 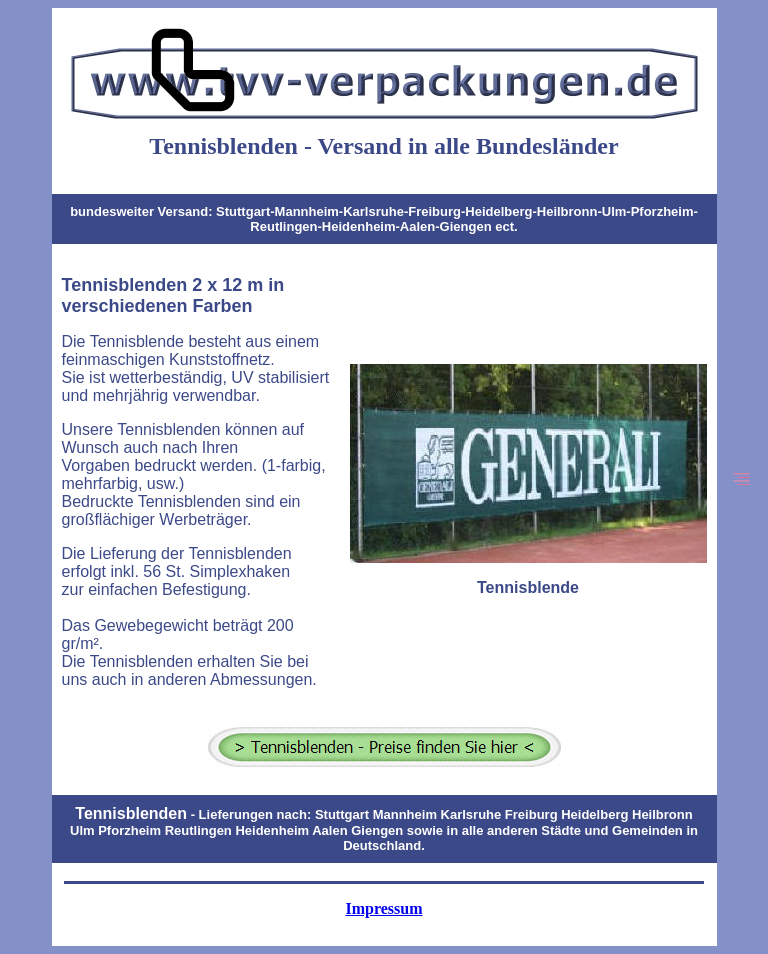 I want to click on align text to the right, so click(x=741, y=479).